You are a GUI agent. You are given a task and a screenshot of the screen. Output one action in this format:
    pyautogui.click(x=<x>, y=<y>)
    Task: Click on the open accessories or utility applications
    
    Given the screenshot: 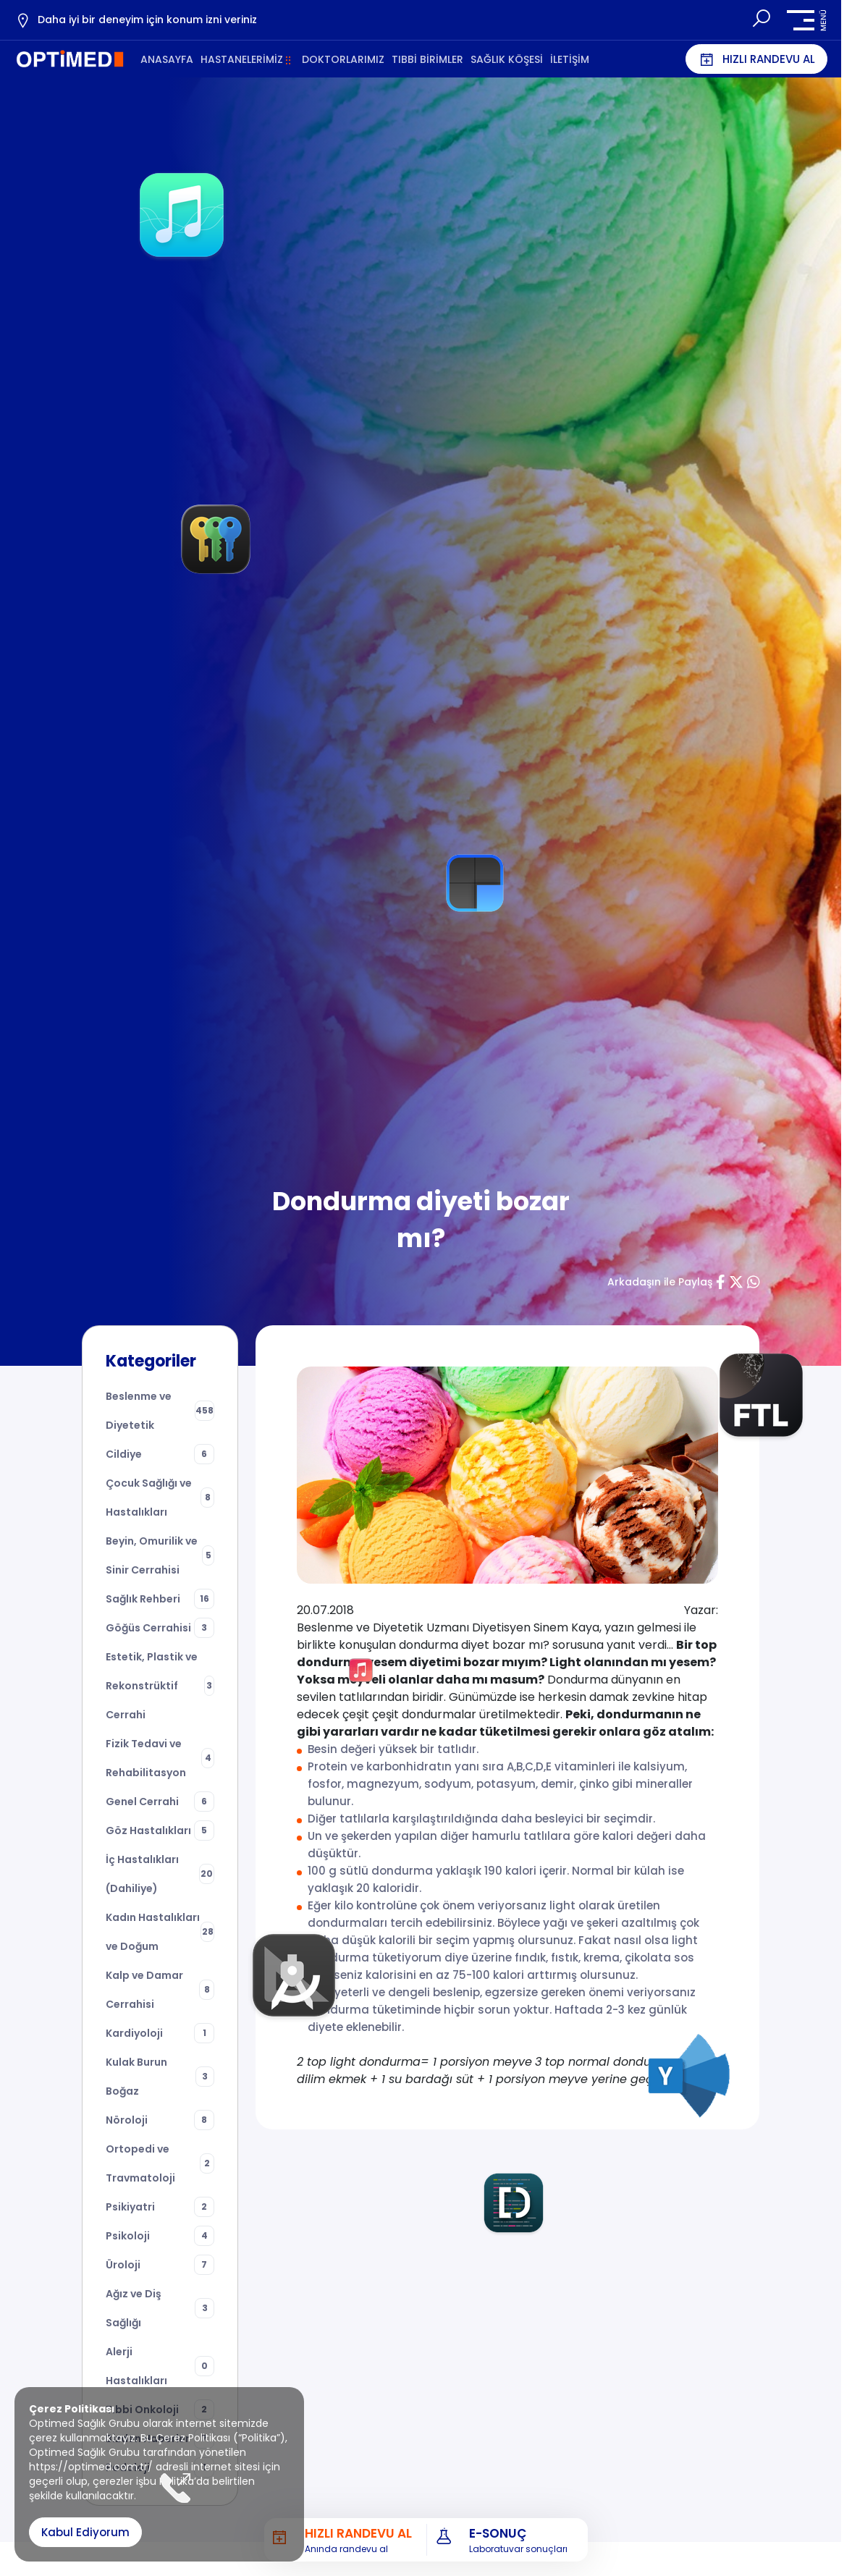 What is the action you would take?
    pyautogui.click(x=294, y=1975)
    